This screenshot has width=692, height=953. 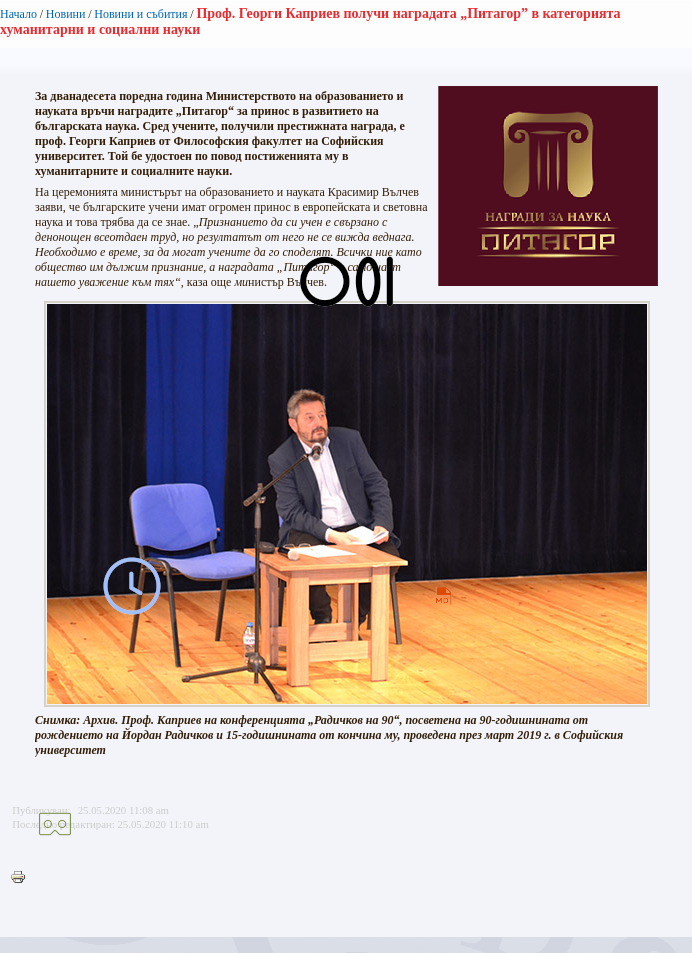 What do you see at coordinates (444, 596) in the screenshot?
I see `open a markdown file` at bounding box center [444, 596].